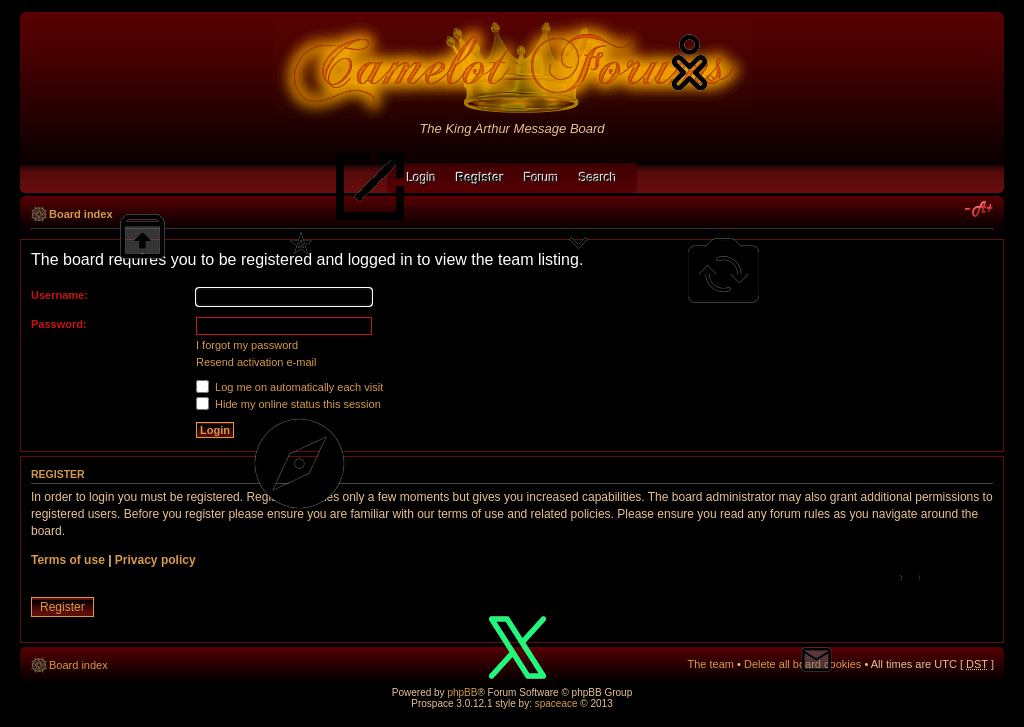  Describe the element at coordinates (578, 242) in the screenshot. I see `expand to show more content` at that location.